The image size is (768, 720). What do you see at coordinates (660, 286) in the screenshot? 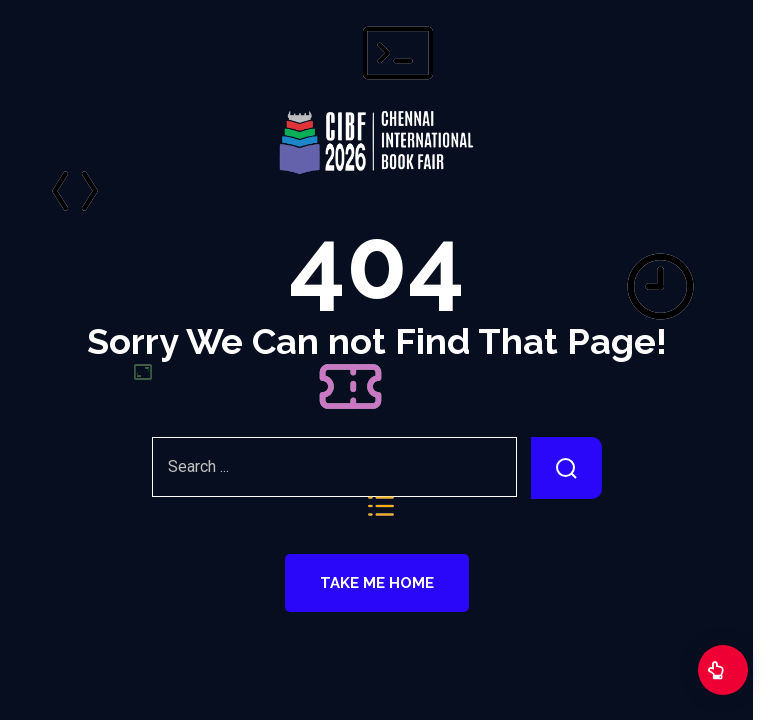
I see `view current time` at bounding box center [660, 286].